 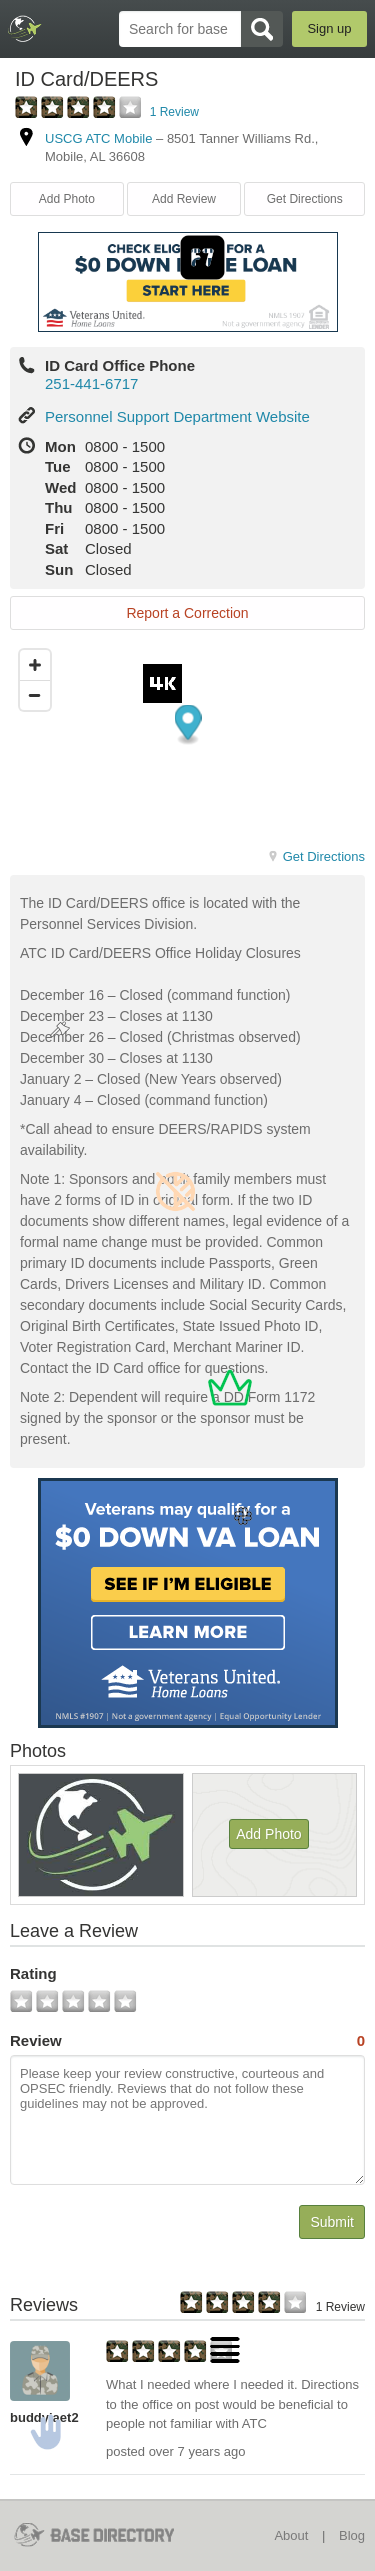 I want to click on view content in headline or list format, so click(x=225, y=2350).